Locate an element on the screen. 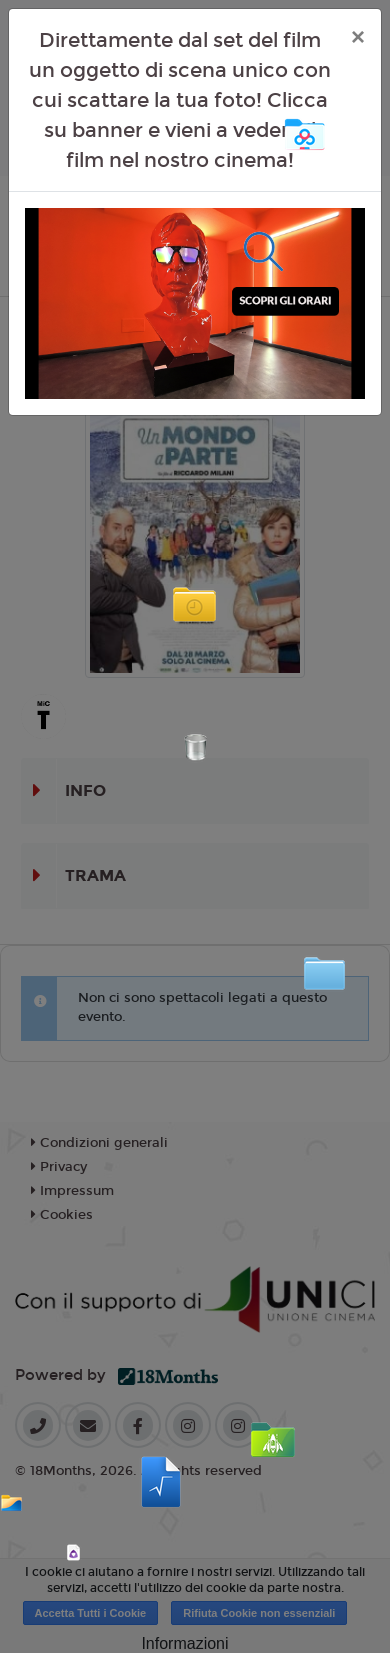 The image size is (390, 1653). meson build system configuration file is located at coordinates (73, 1552).